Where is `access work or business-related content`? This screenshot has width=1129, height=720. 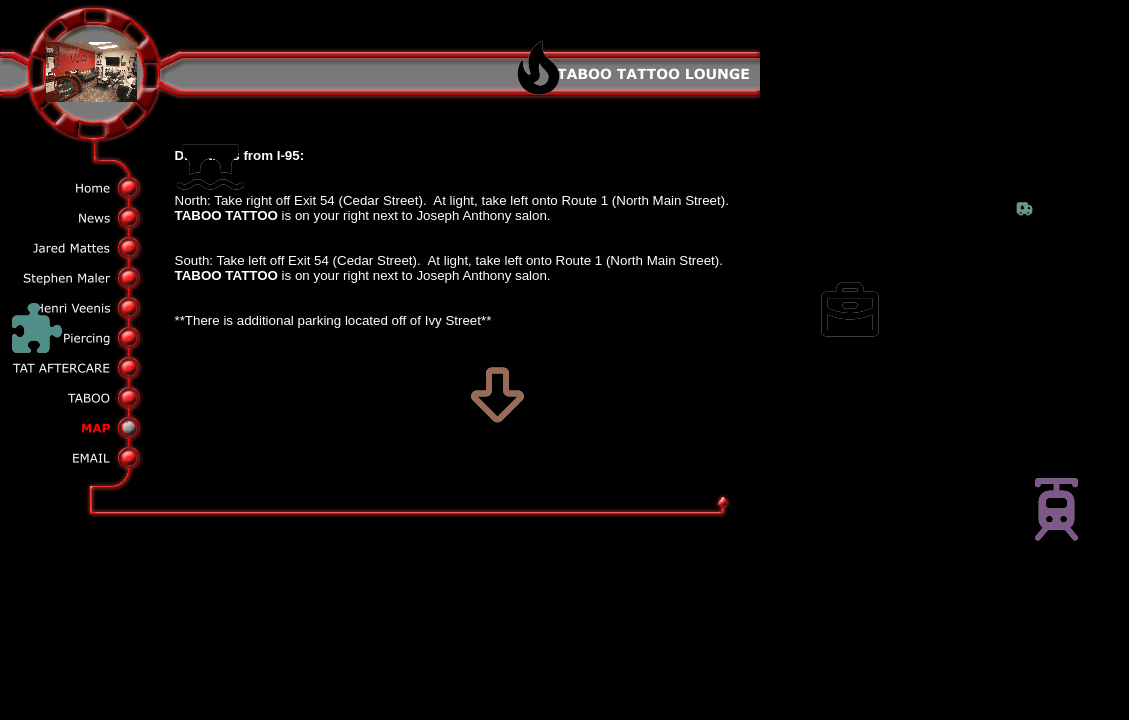
access work or business-related content is located at coordinates (850, 313).